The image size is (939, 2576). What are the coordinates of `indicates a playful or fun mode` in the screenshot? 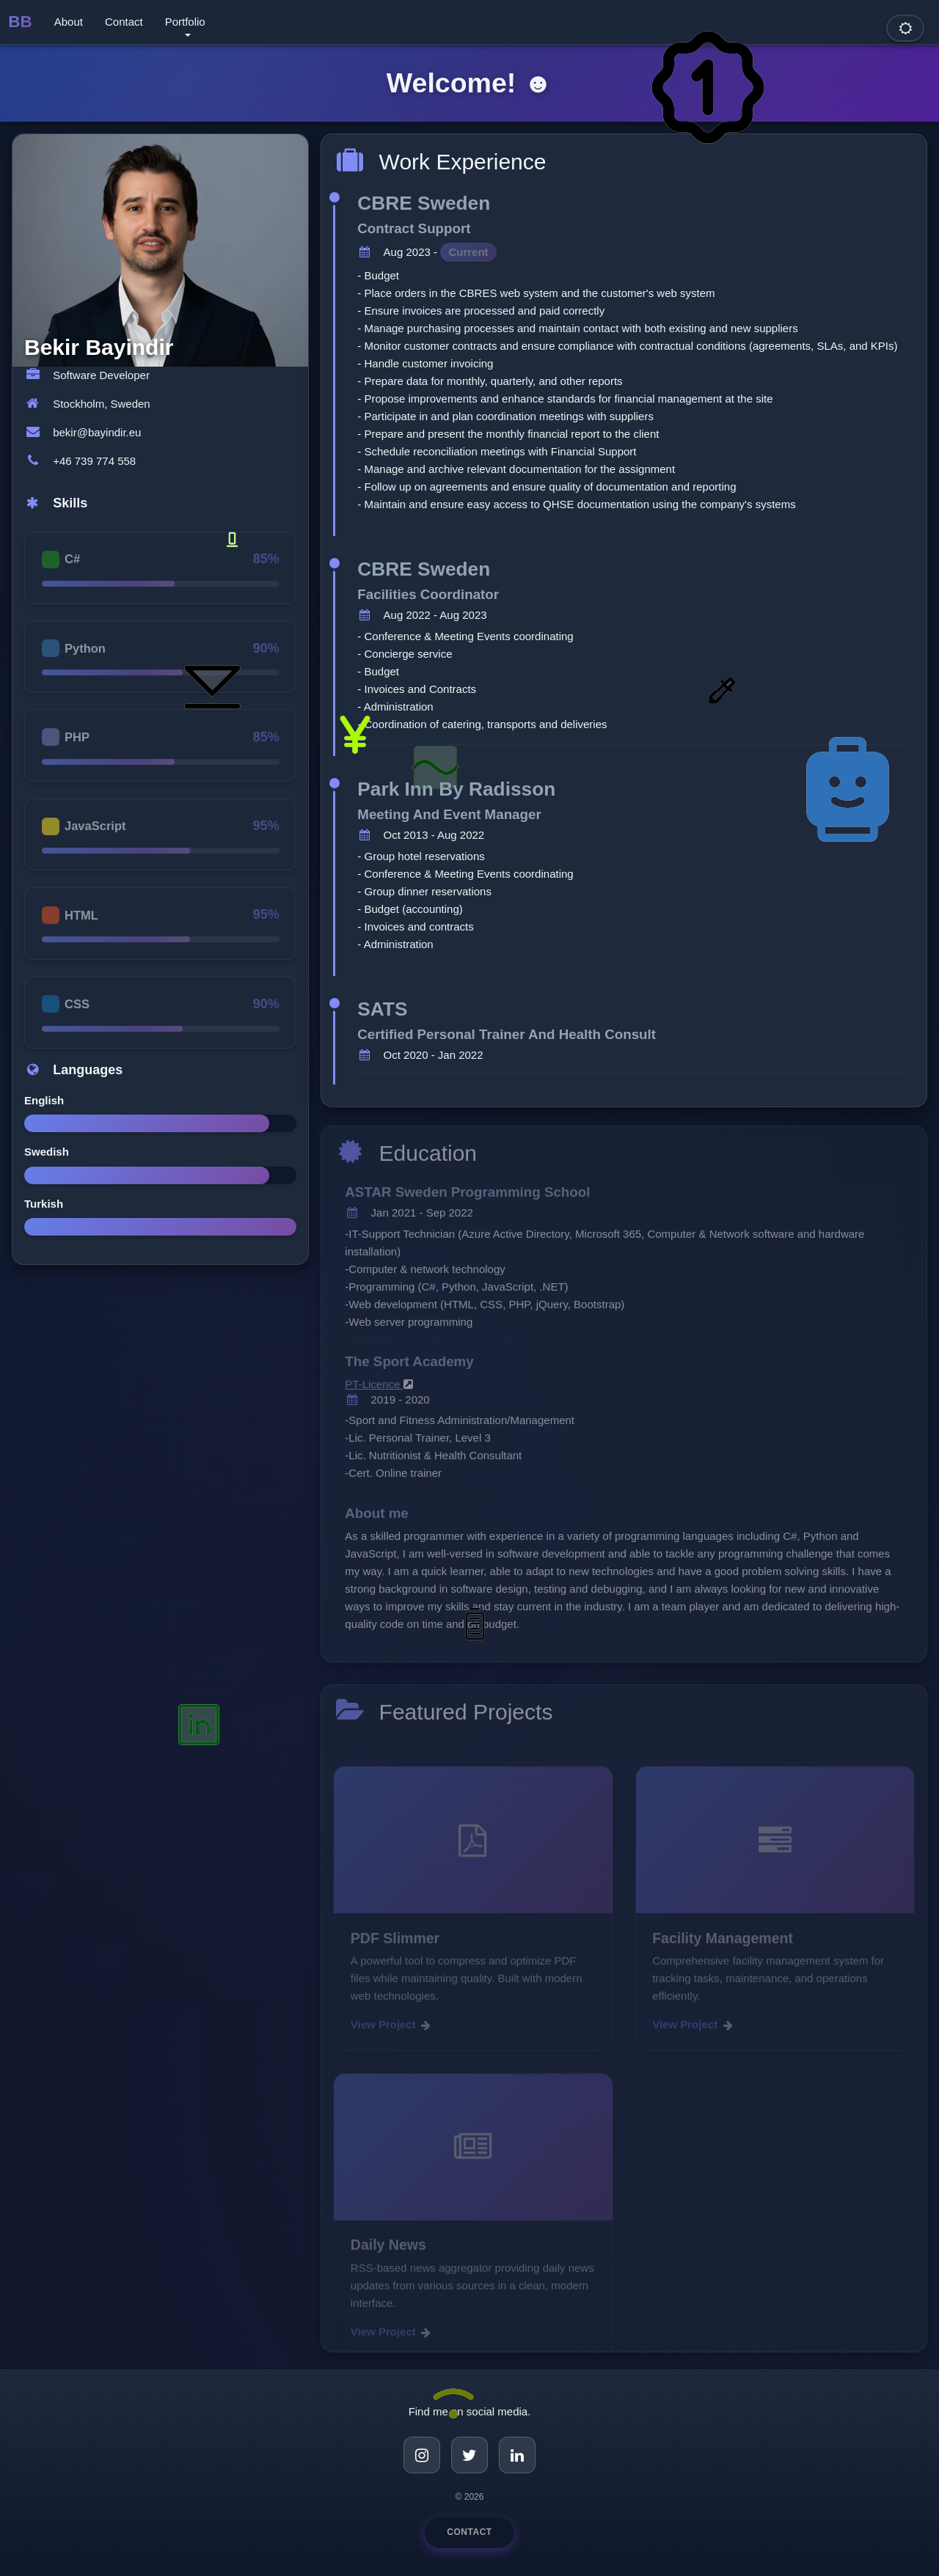 It's located at (847, 789).